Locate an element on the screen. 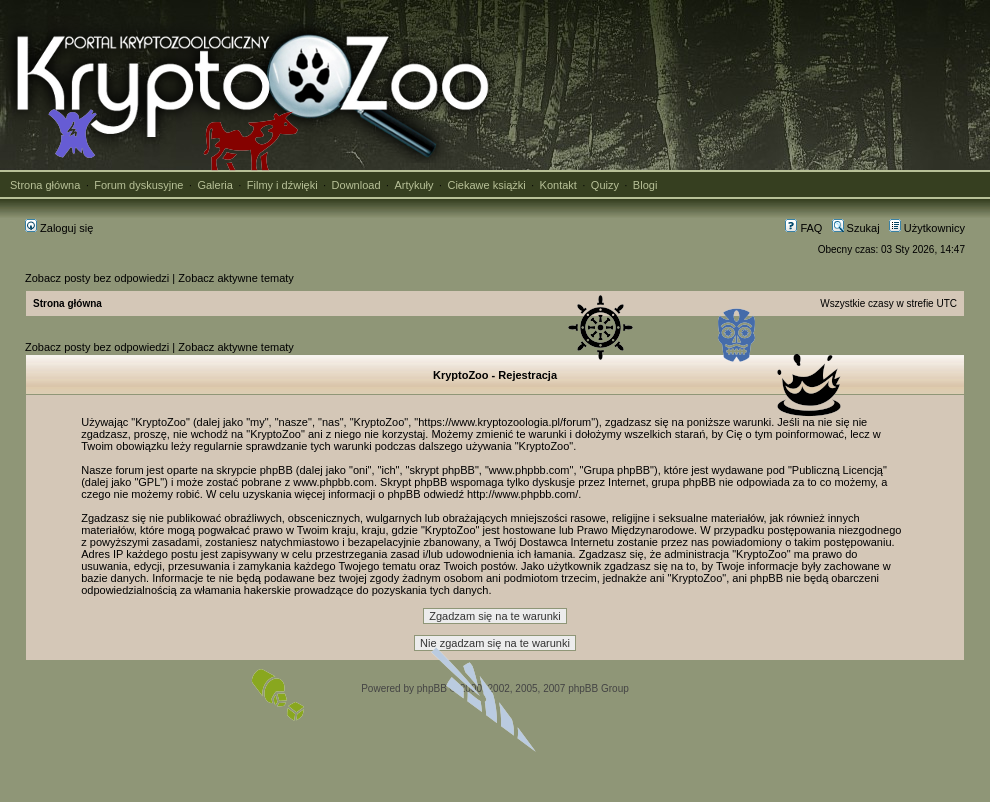 The width and height of the screenshot is (990, 802). día de los muertos themed game element or decoration is located at coordinates (736, 334).